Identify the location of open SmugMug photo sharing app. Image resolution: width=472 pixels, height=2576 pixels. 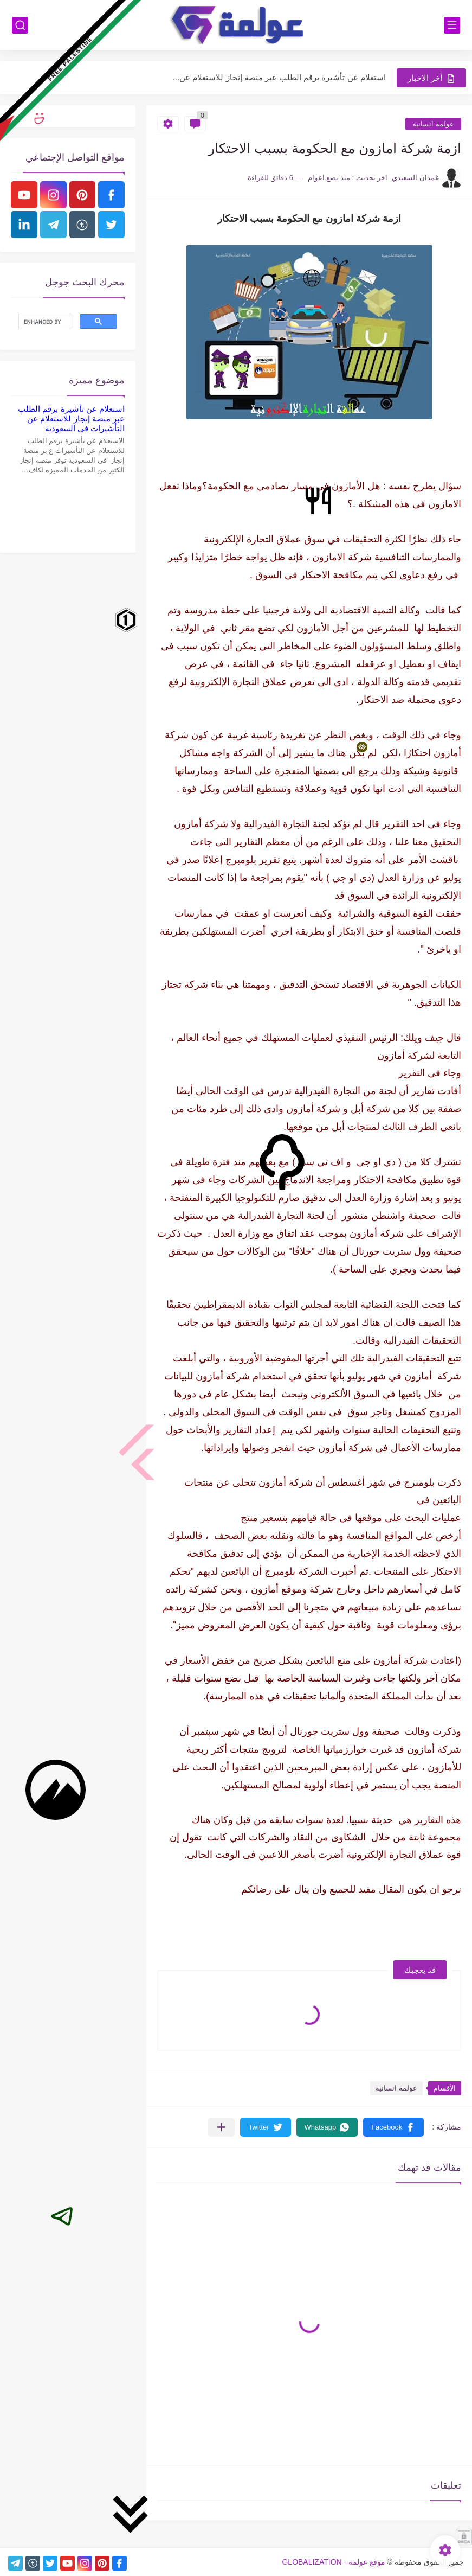
(39, 118).